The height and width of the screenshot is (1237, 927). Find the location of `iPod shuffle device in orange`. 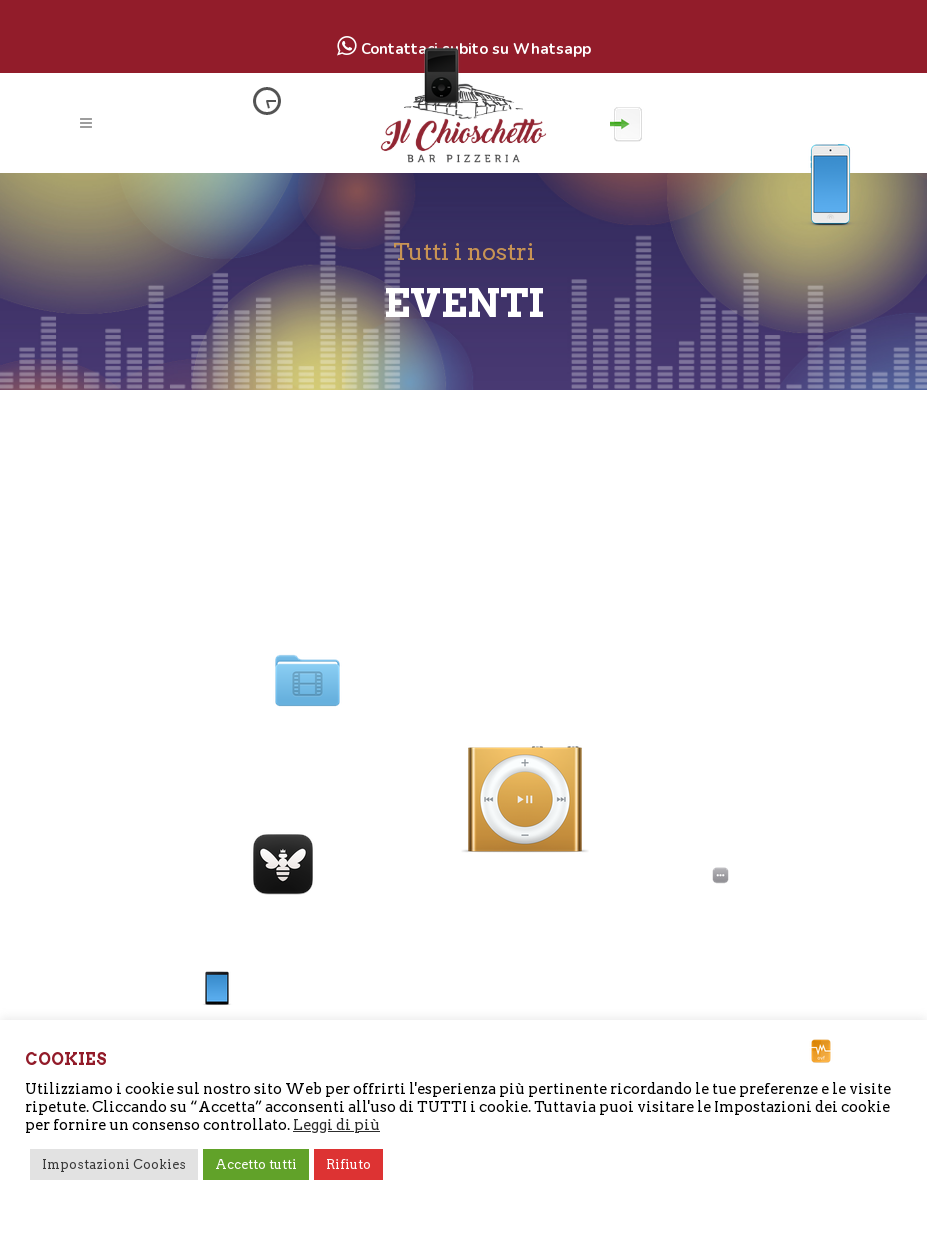

iPod shuffle device in orange is located at coordinates (525, 799).